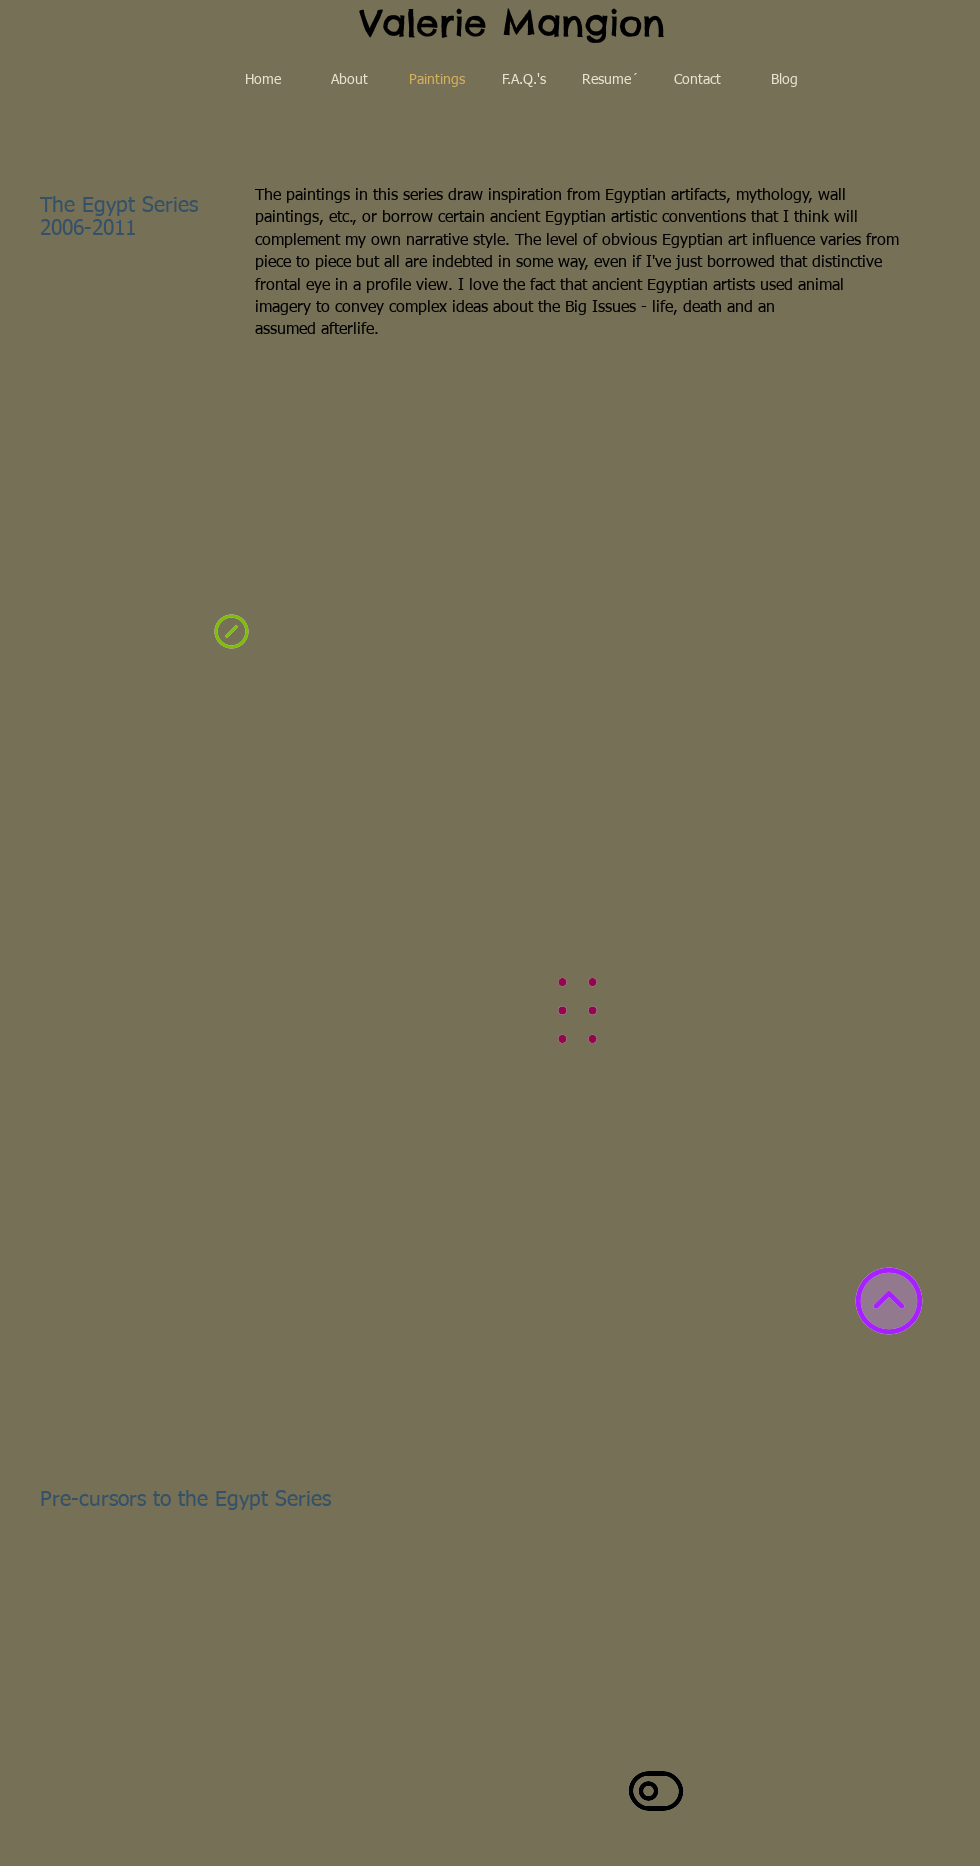 The height and width of the screenshot is (1866, 980). Describe the element at coordinates (656, 1791) in the screenshot. I see `toggle switch in off position` at that location.